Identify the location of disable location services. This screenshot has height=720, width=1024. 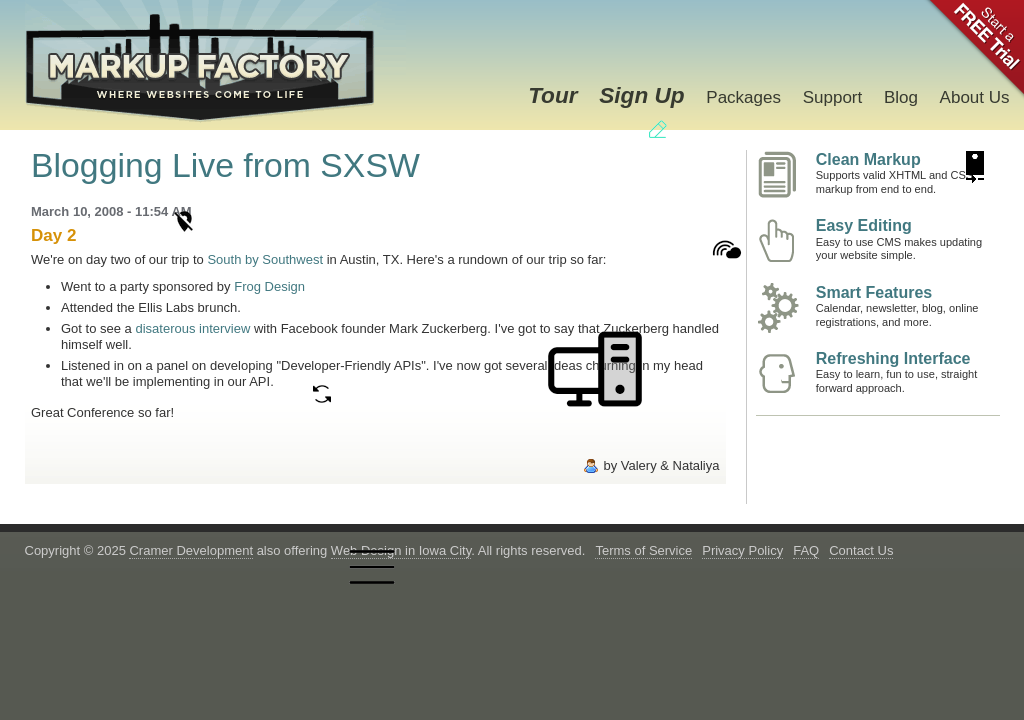
(184, 221).